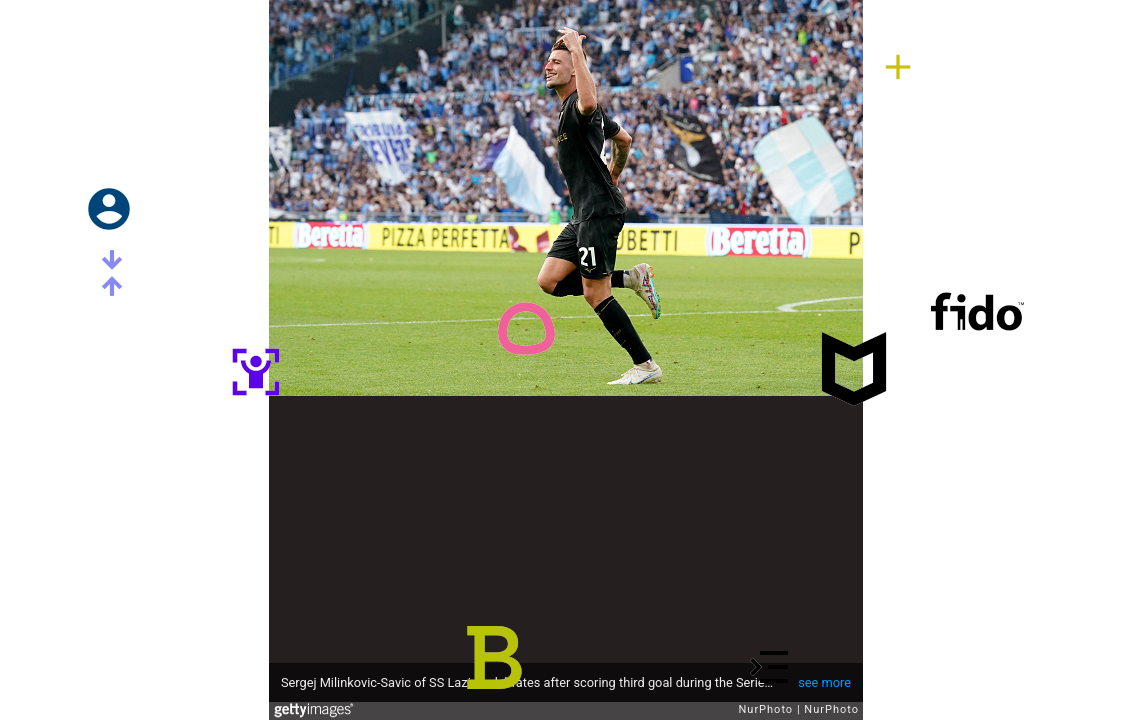 This screenshot has height=720, width=1132. What do you see at coordinates (256, 372) in the screenshot?
I see `scan or verify body biometrics` at bounding box center [256, 372].